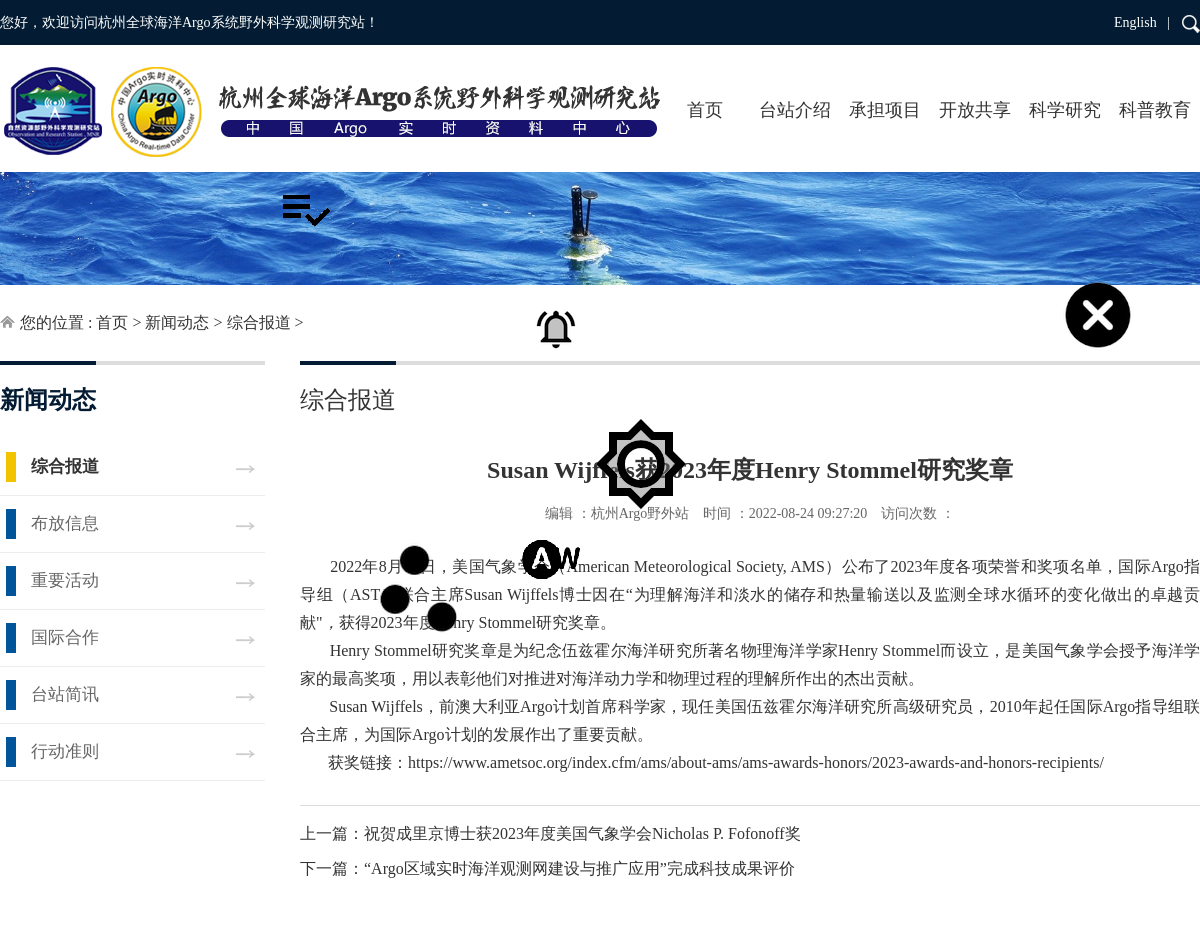 The height and width of the screenshot is (936, 1200). I want to click on cancel or close the current action, so click(1098, 315).